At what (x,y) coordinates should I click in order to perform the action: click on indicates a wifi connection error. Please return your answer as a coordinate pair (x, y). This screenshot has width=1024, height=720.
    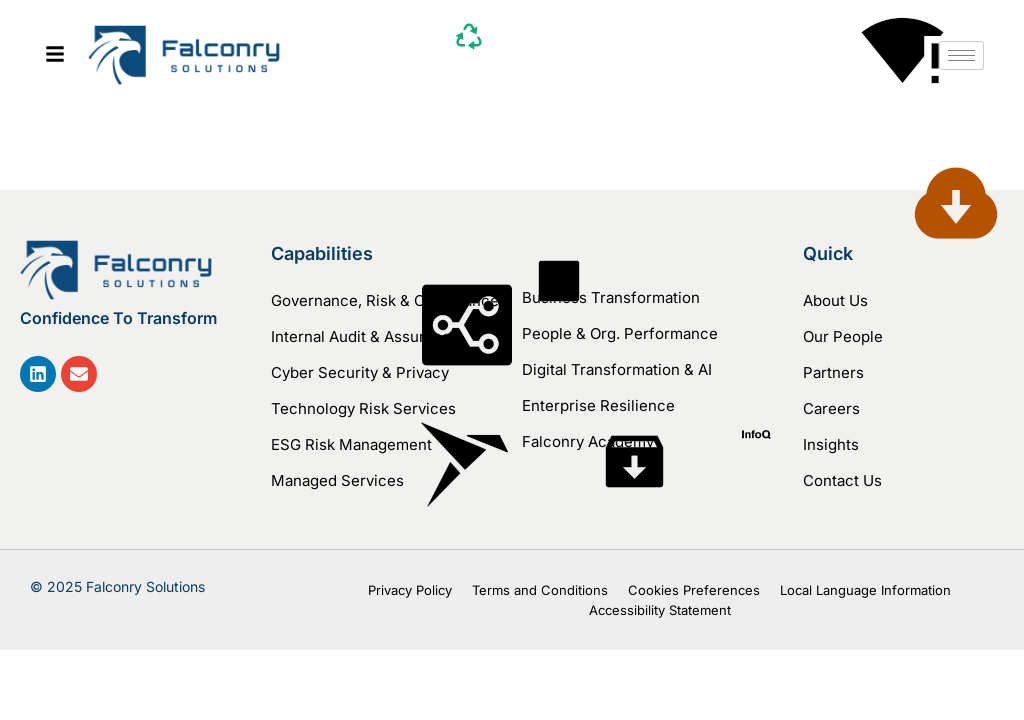
    Looking at the image, I should click on (902, 50).